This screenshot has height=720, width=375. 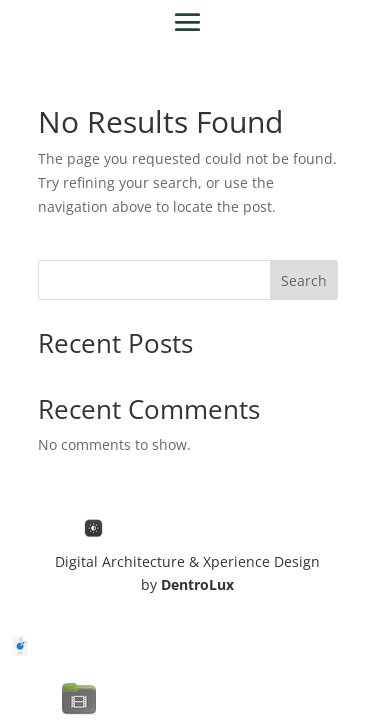 I want to click on toggle night light or night shift mode, so click(x=93, y=528).